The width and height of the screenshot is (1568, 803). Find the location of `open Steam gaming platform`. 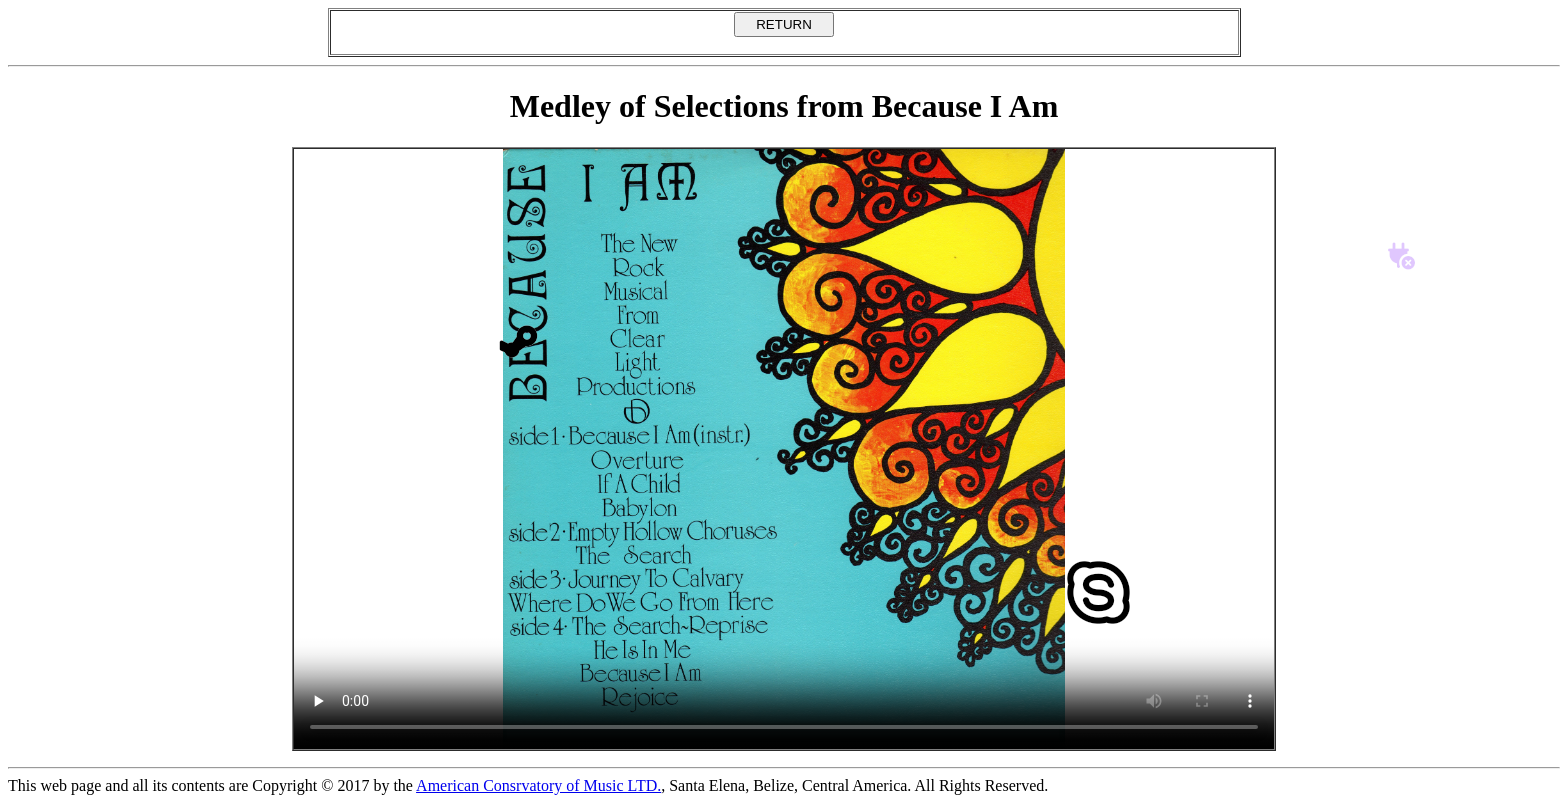

open Steam gaming platform is located at coordinates (518, 340).